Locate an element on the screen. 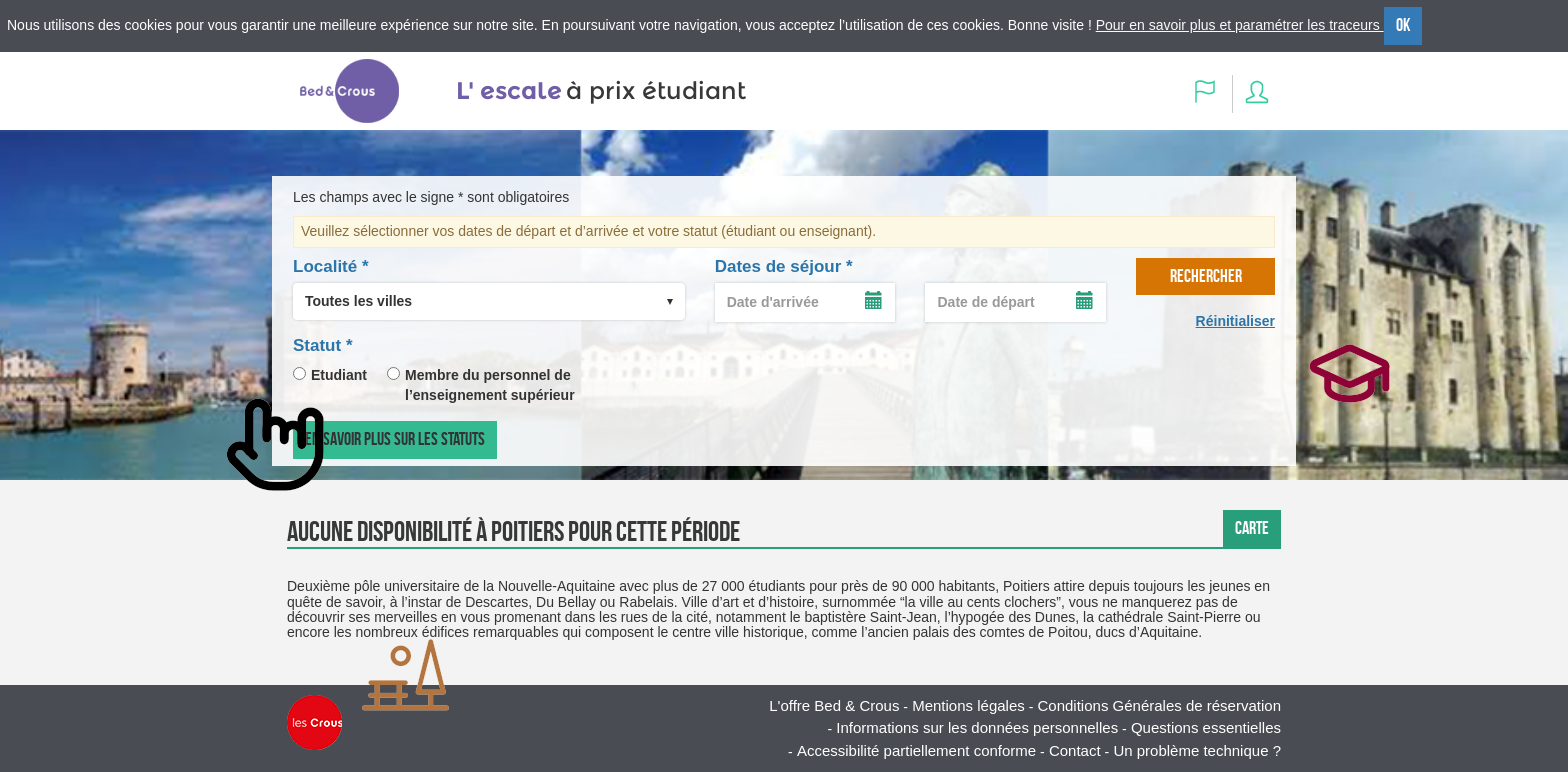 The width and height of the screenshot is (1568, 772). view nearby parks is located at coordinates (405, 679).